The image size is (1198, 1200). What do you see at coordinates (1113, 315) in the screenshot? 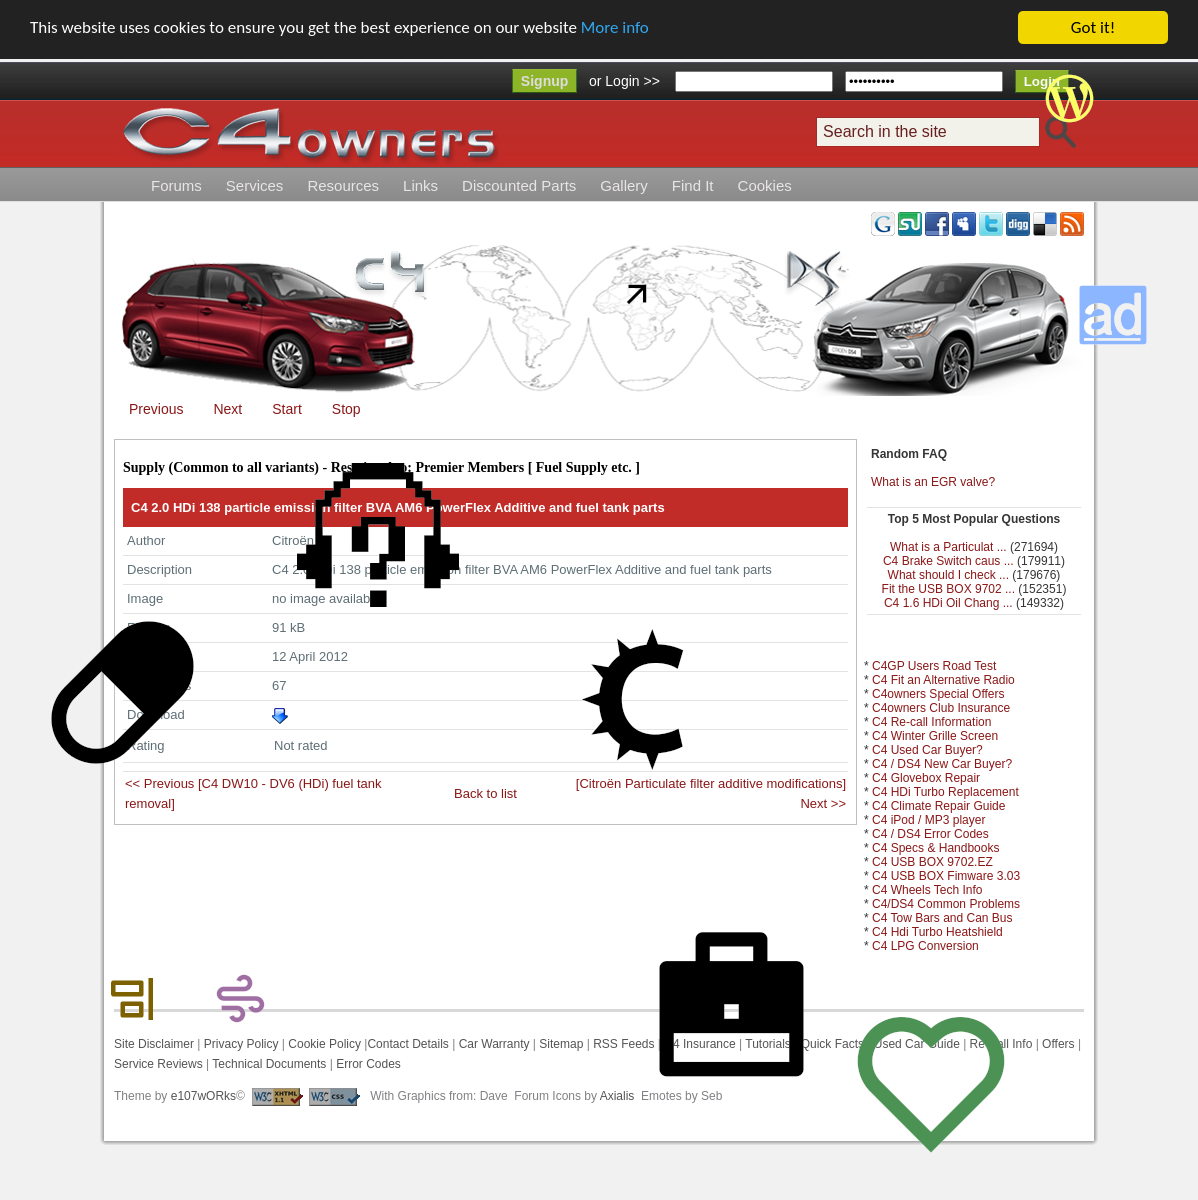
I see `Adversal advertising platform logo` at bounding box center [1113, 315].